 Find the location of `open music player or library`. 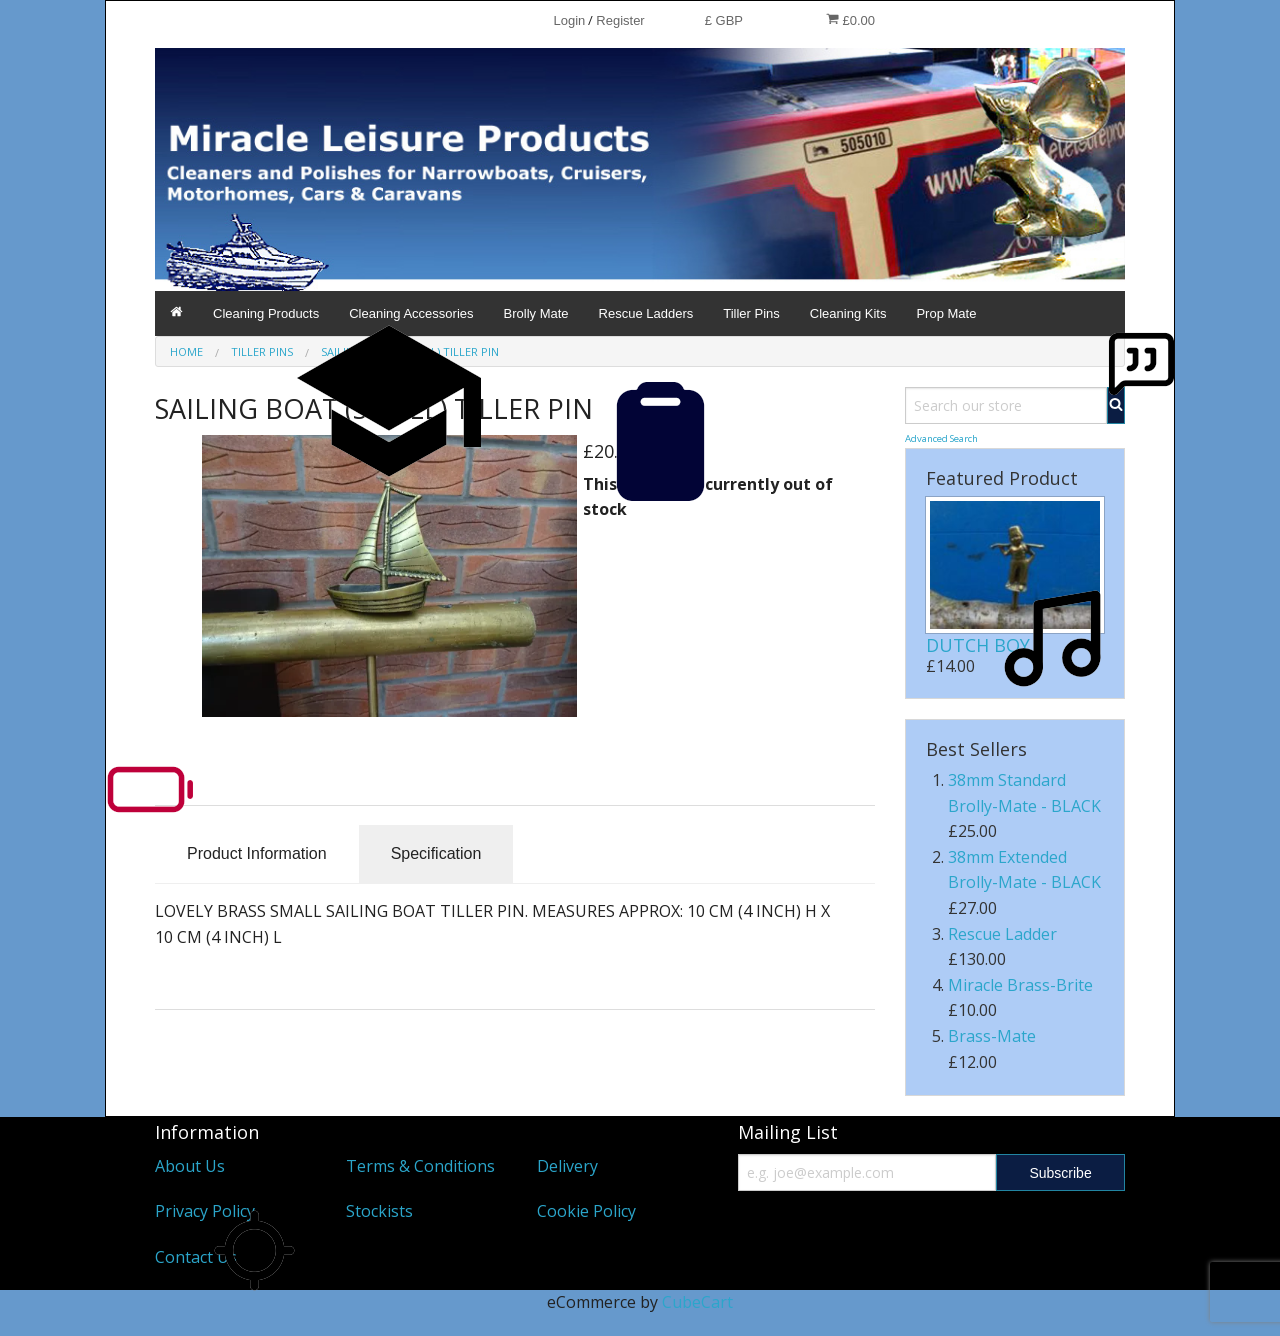

open music player or library is located at coordinates (1052, 638).